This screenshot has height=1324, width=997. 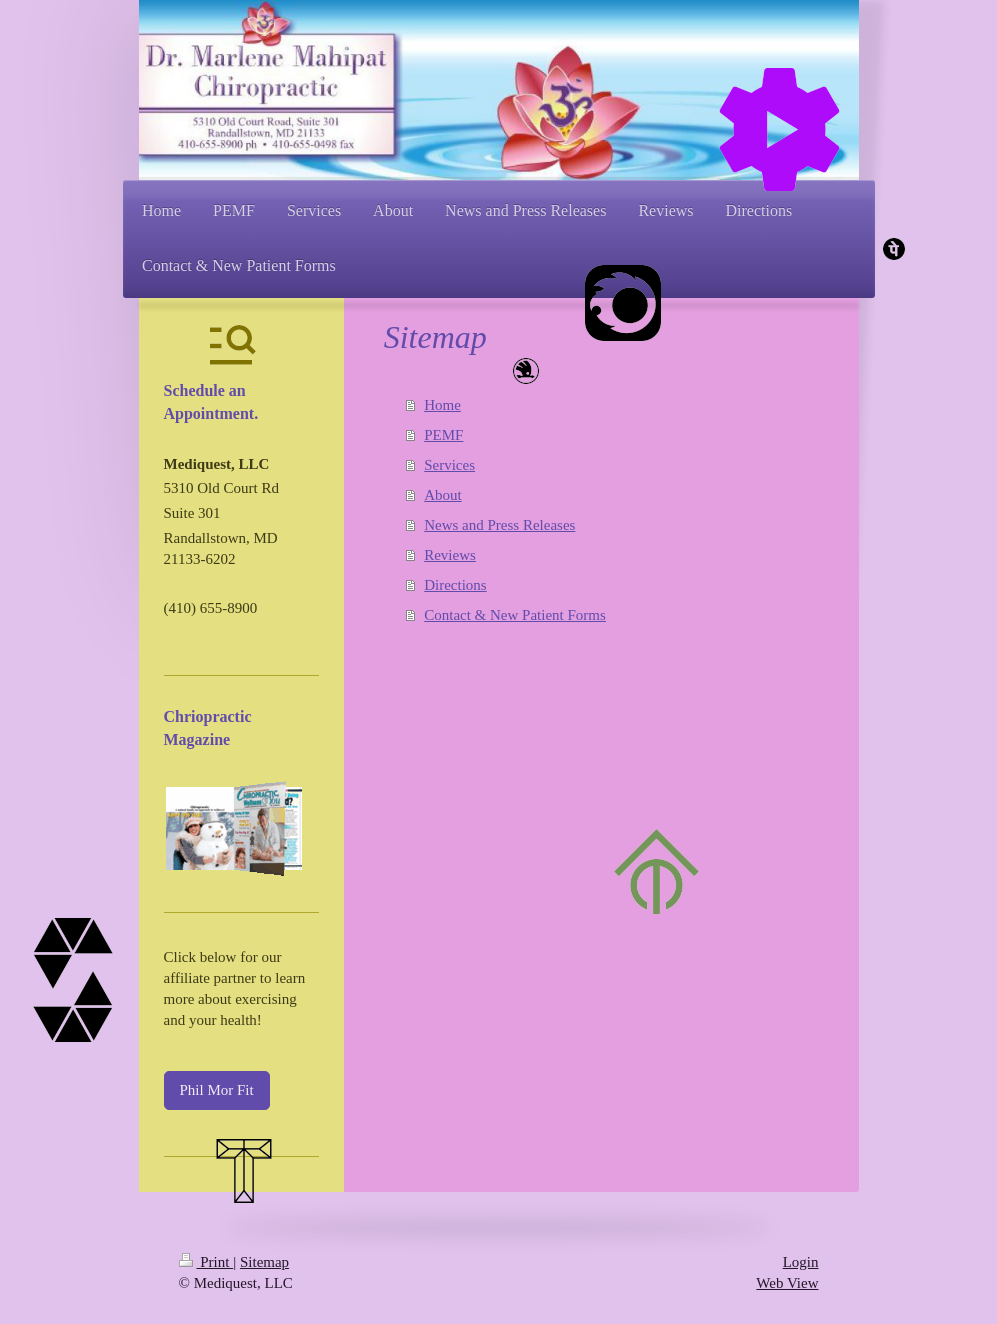 I want to click on Škoda brand logo, so click(x=526, y=371).